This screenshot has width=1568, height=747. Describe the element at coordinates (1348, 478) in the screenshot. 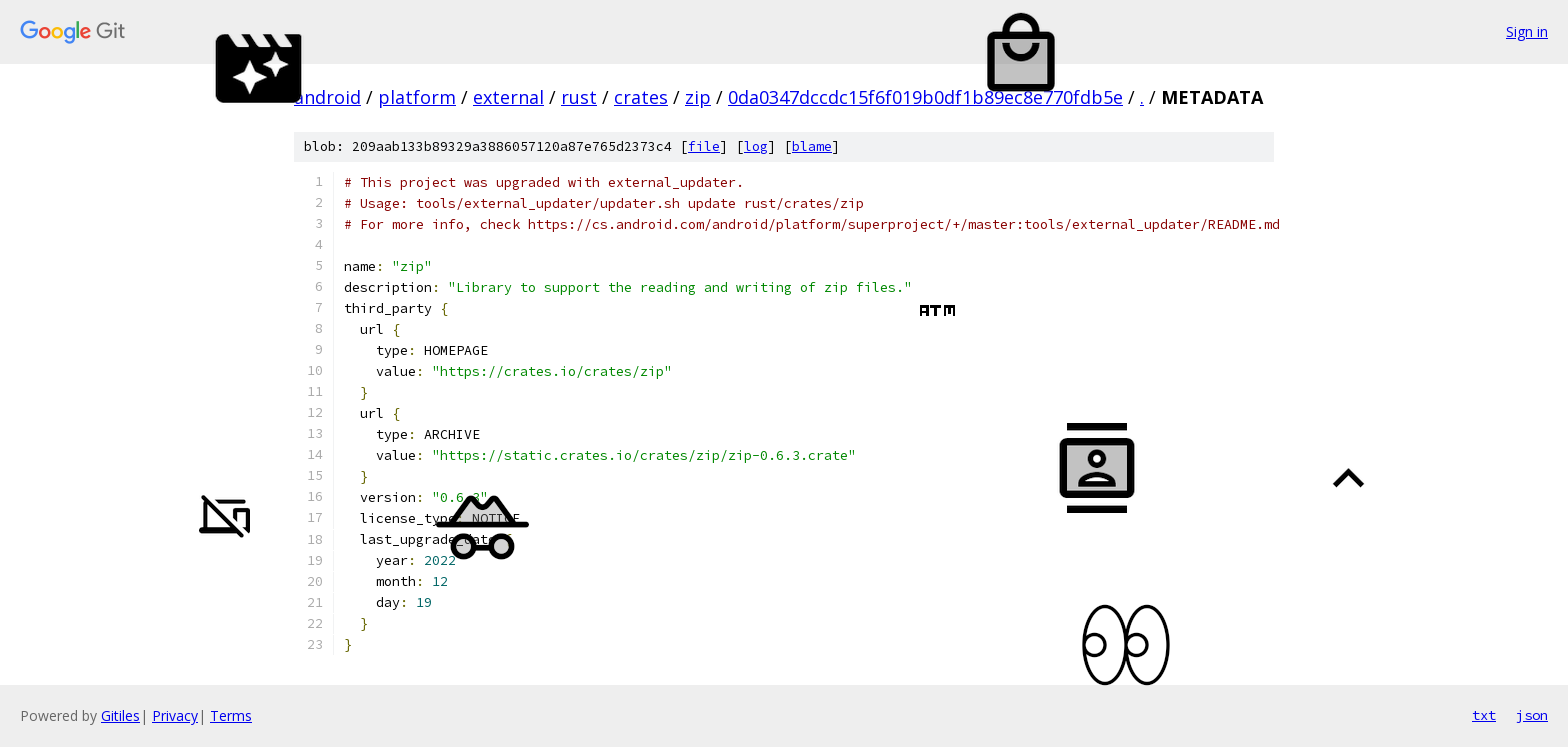

I see `collapse an expanded section` at that location.